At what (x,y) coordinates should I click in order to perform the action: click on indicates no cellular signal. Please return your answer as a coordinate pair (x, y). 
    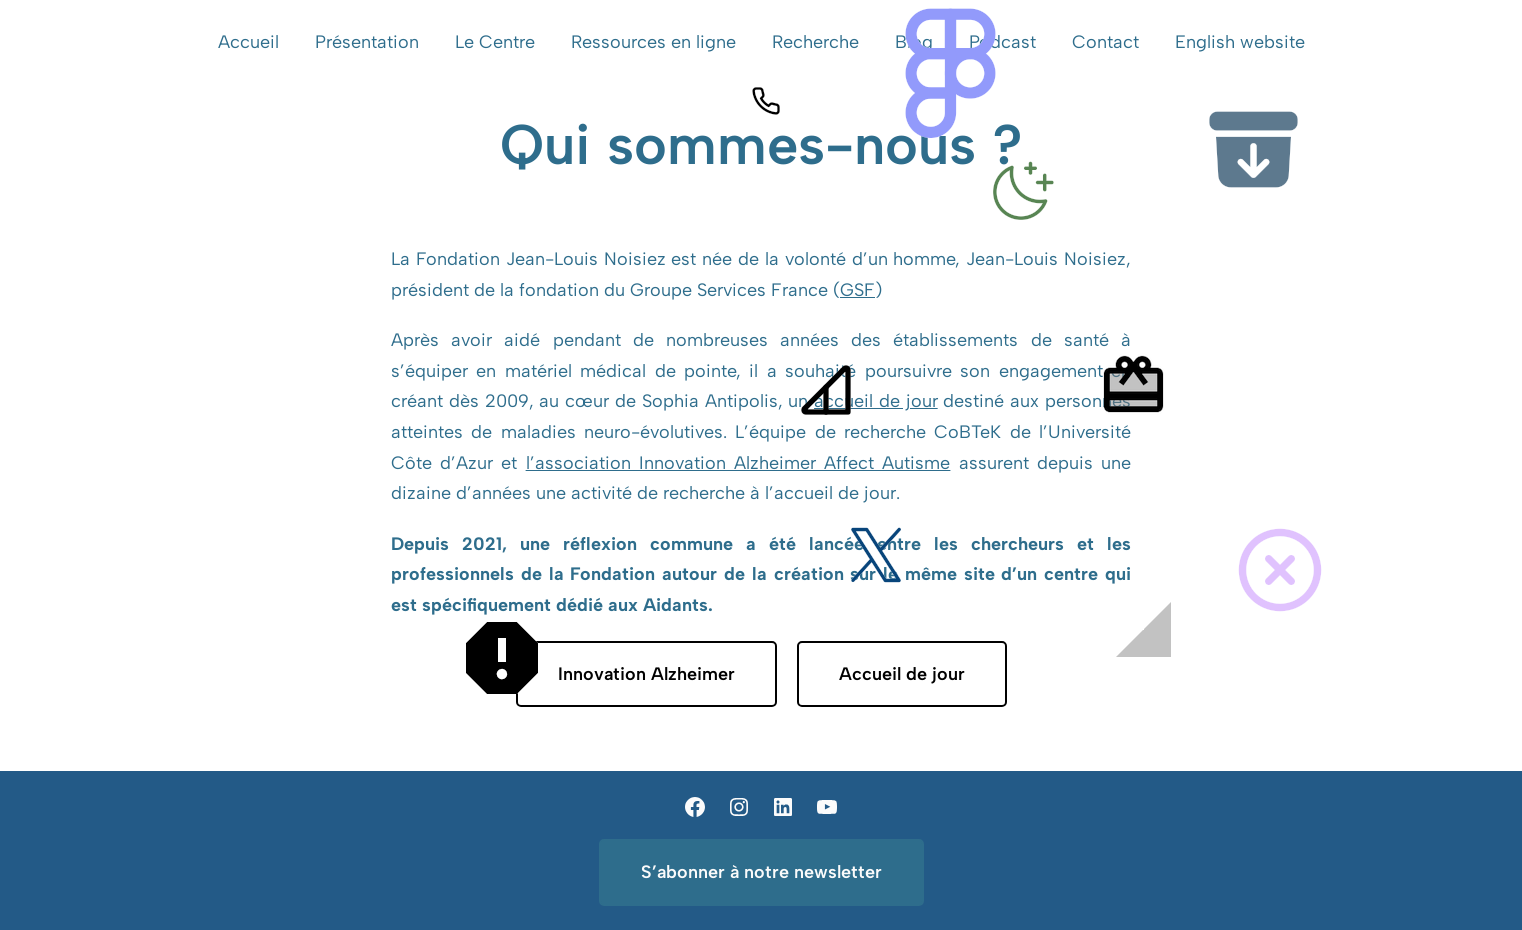
    Looking at the image, I should click on (1143, 629).